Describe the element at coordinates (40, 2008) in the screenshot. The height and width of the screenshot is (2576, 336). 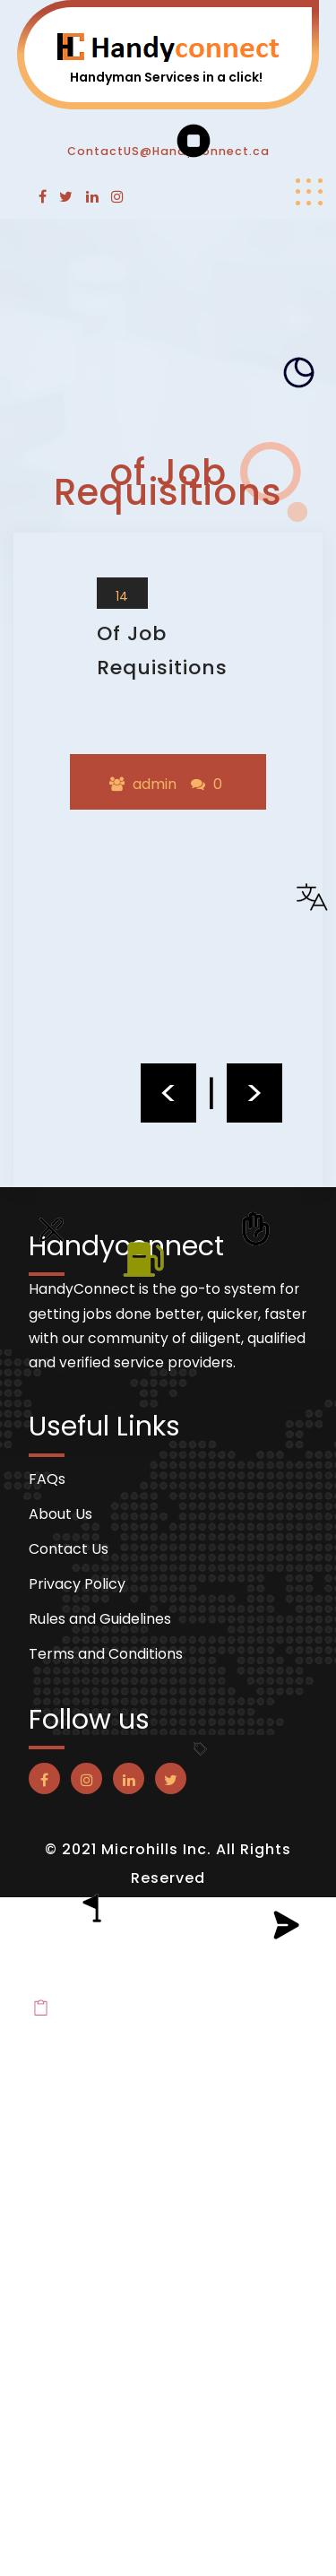
I see `copy to clipboard` at that location.